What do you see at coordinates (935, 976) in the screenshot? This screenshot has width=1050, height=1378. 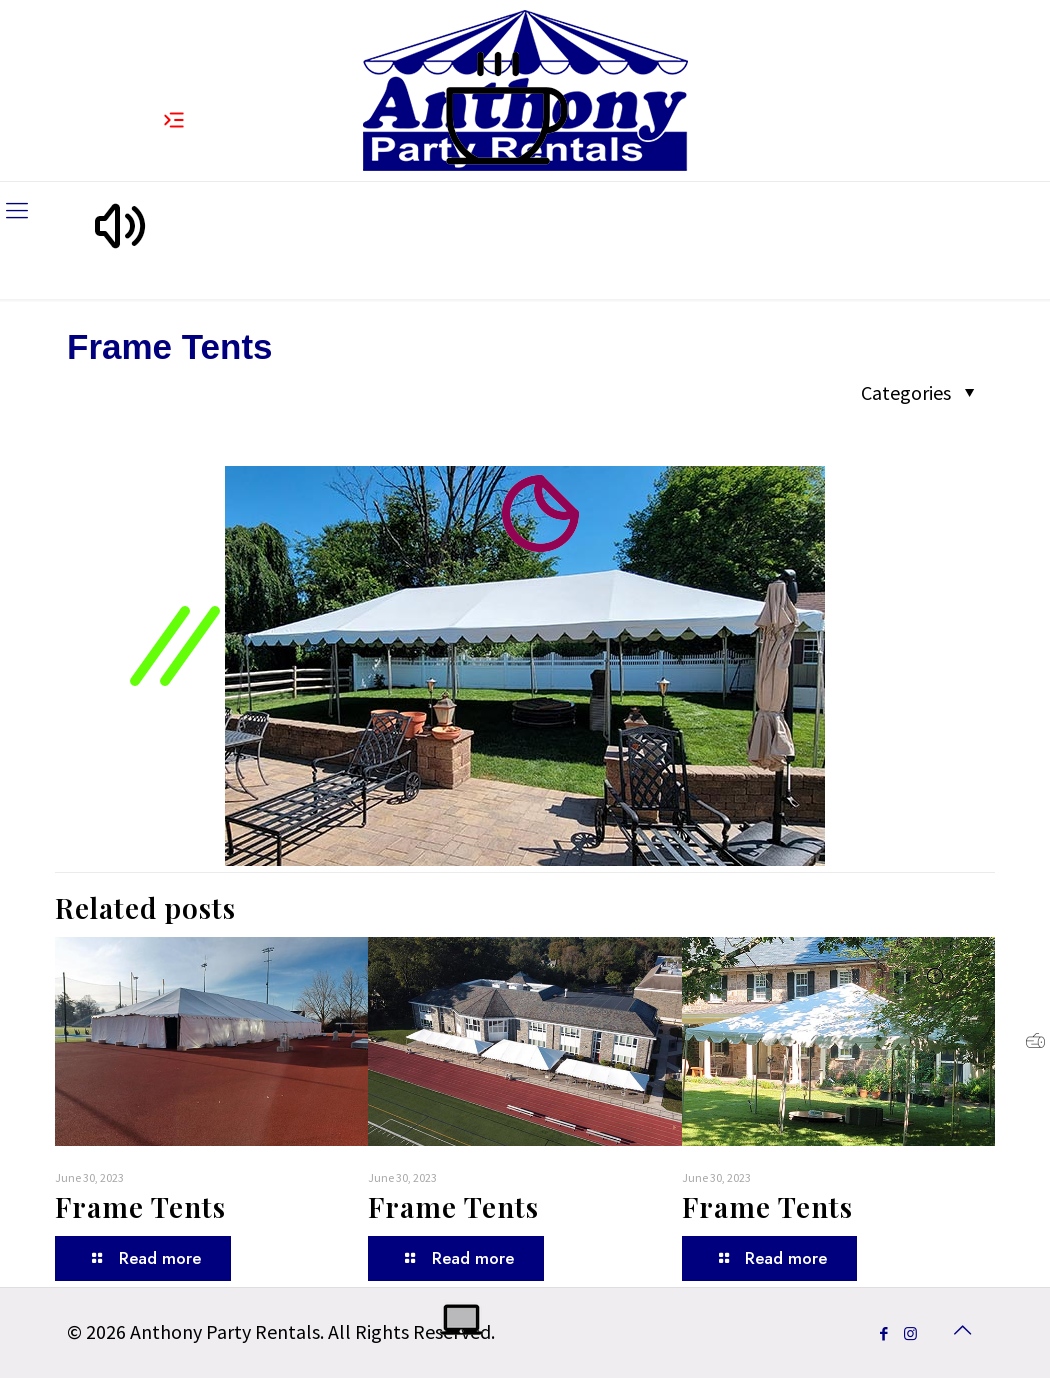 I see `view current time` at bounding box center [935, 976].